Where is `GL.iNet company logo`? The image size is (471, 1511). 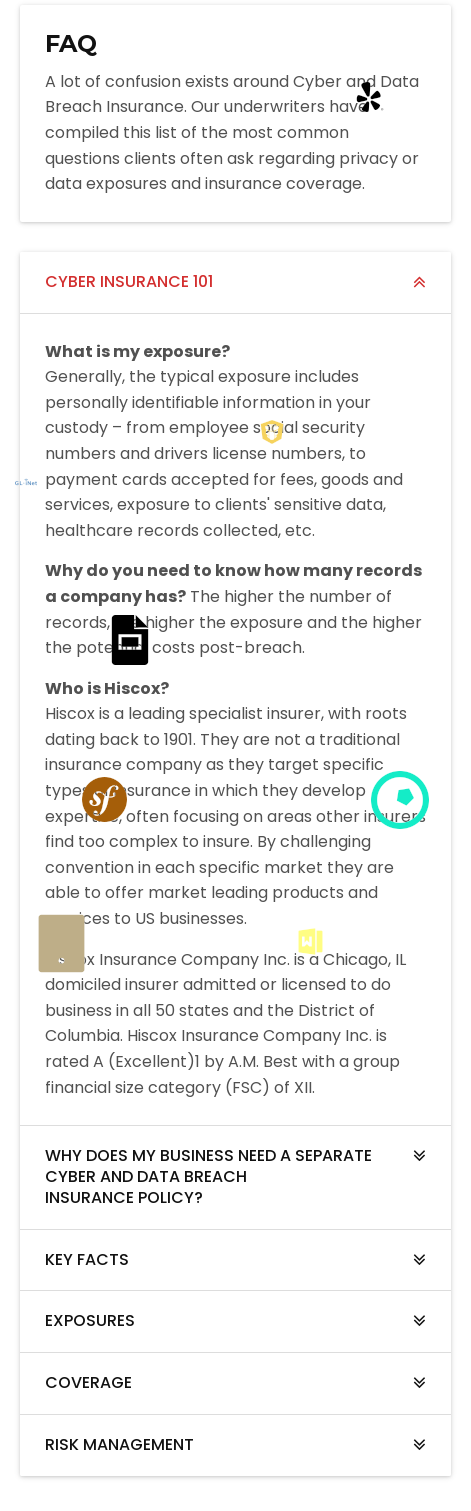
GL.iNet company logo is located at coordinates (26, 482).